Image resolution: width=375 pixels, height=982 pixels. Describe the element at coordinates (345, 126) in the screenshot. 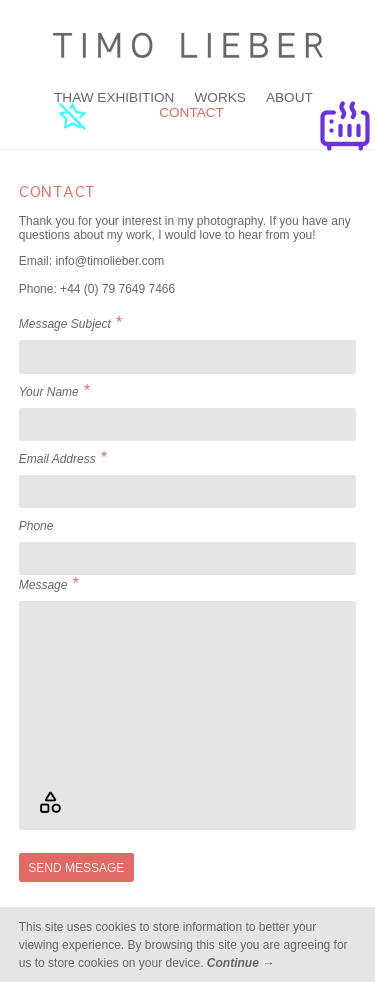

I see `adjust heater or heating settings` at that location.